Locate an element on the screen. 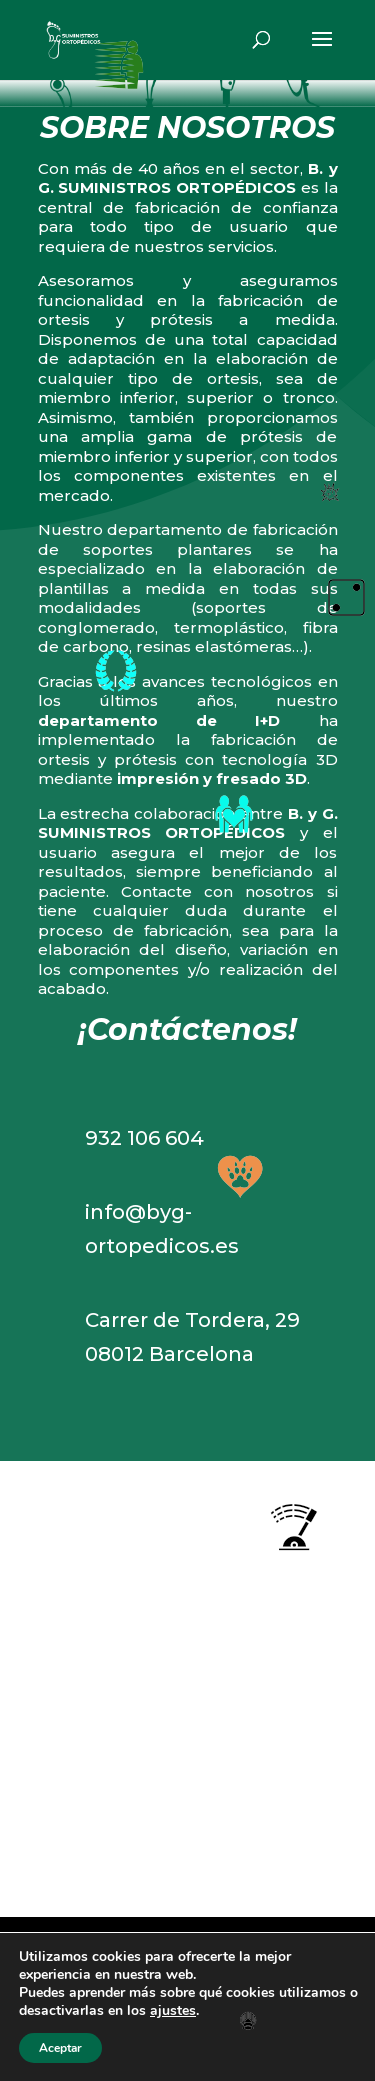  favorite or like a pet-related item is located at coordinates (240, 1177).